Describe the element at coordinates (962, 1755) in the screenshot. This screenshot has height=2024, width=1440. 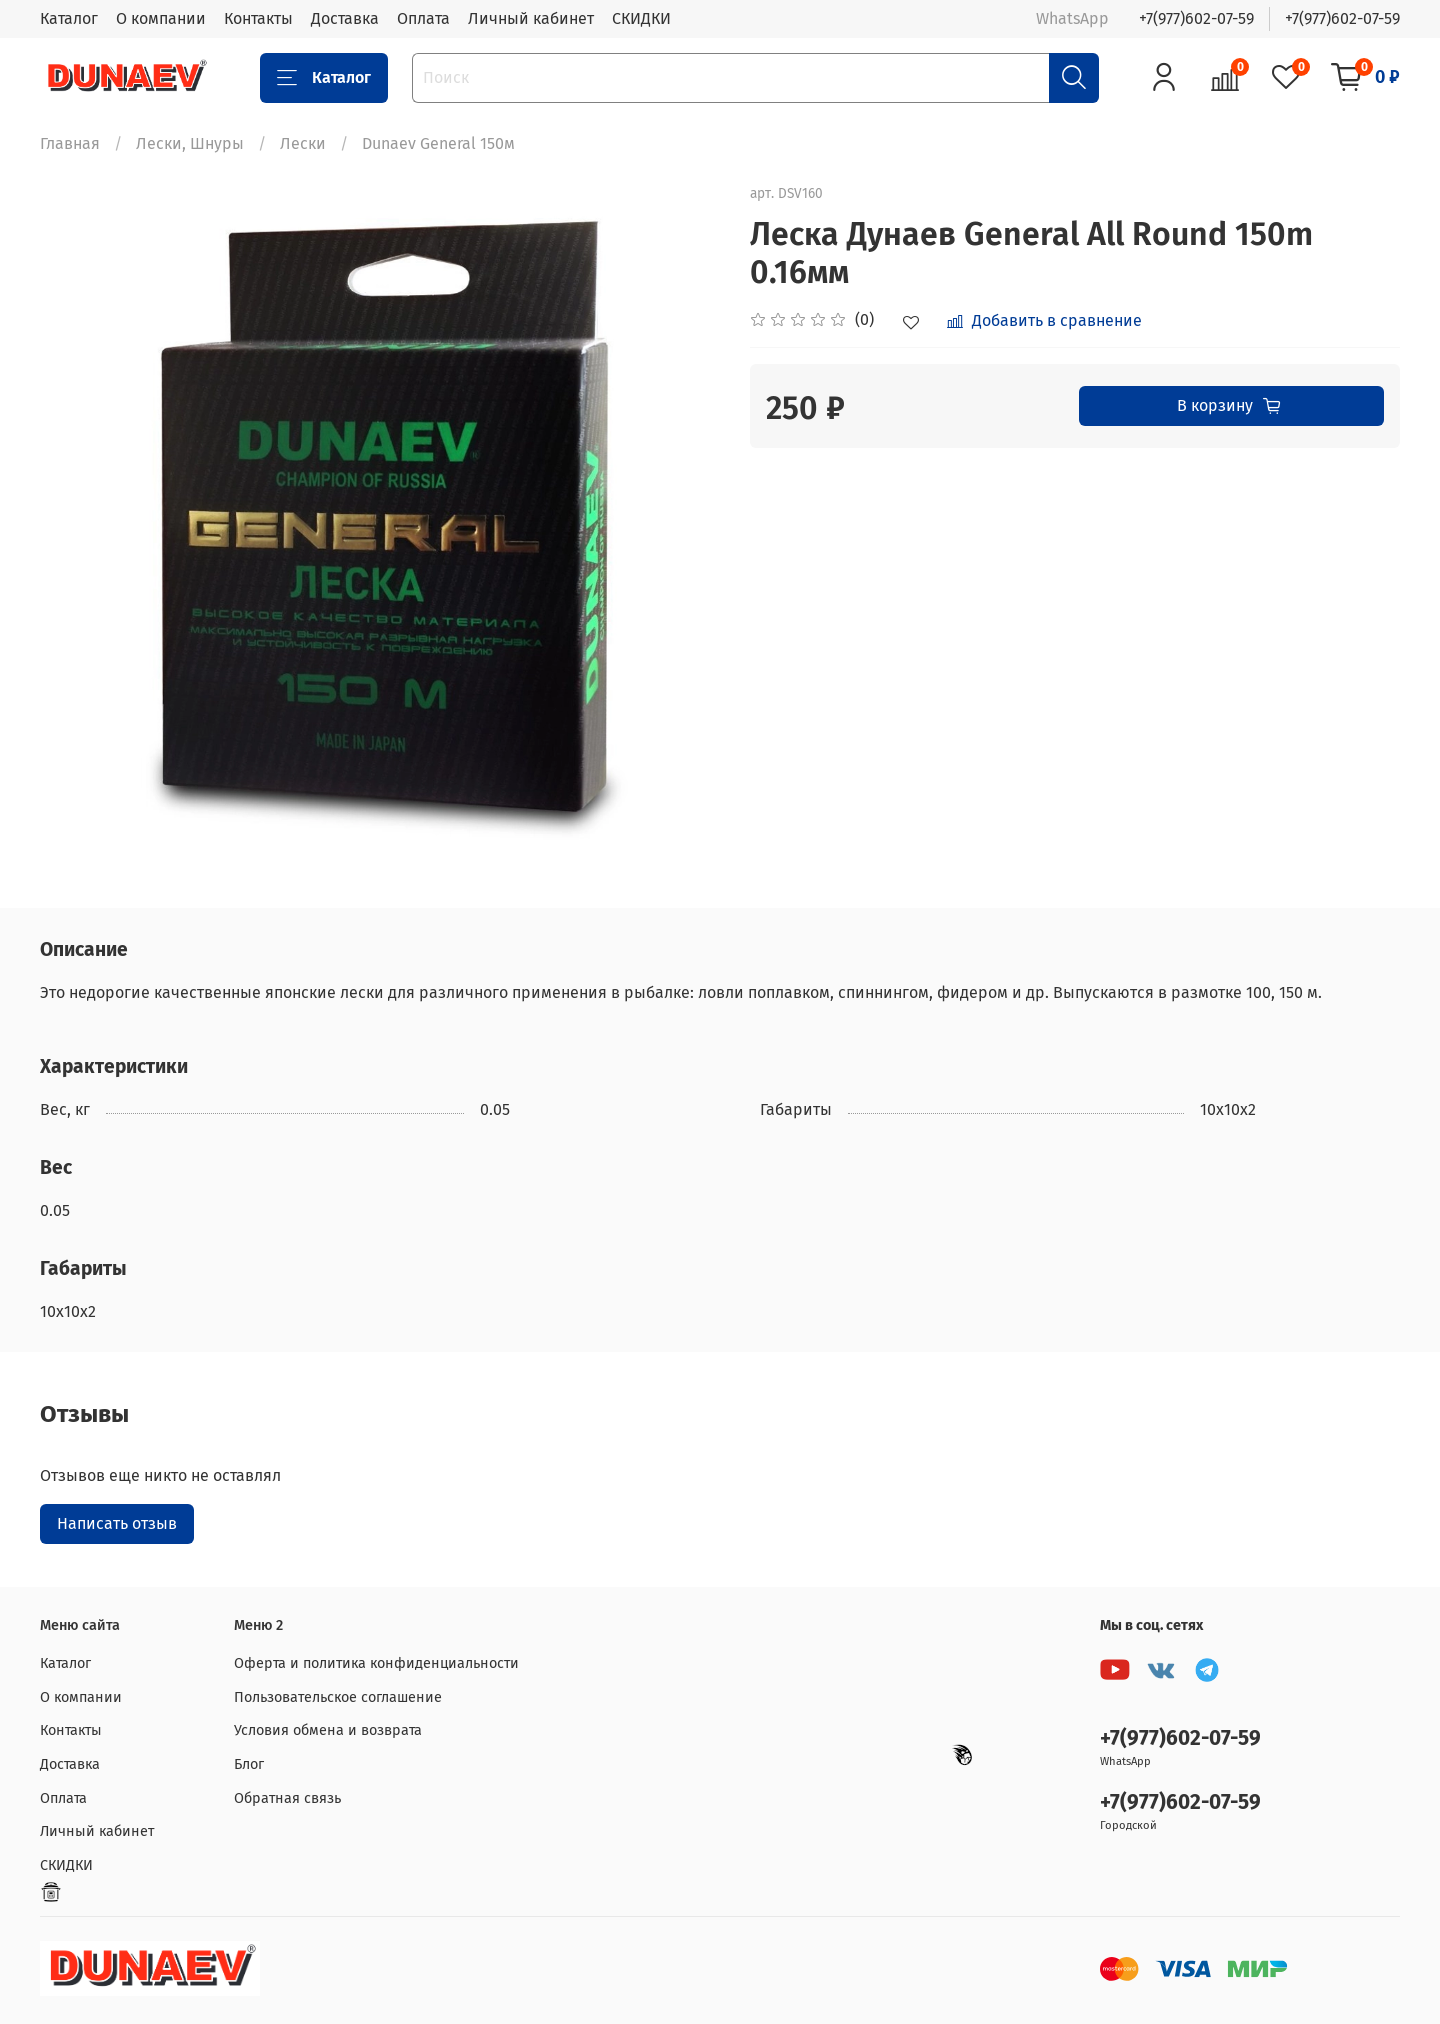
I see `throw charcoal or debris item` at that location.